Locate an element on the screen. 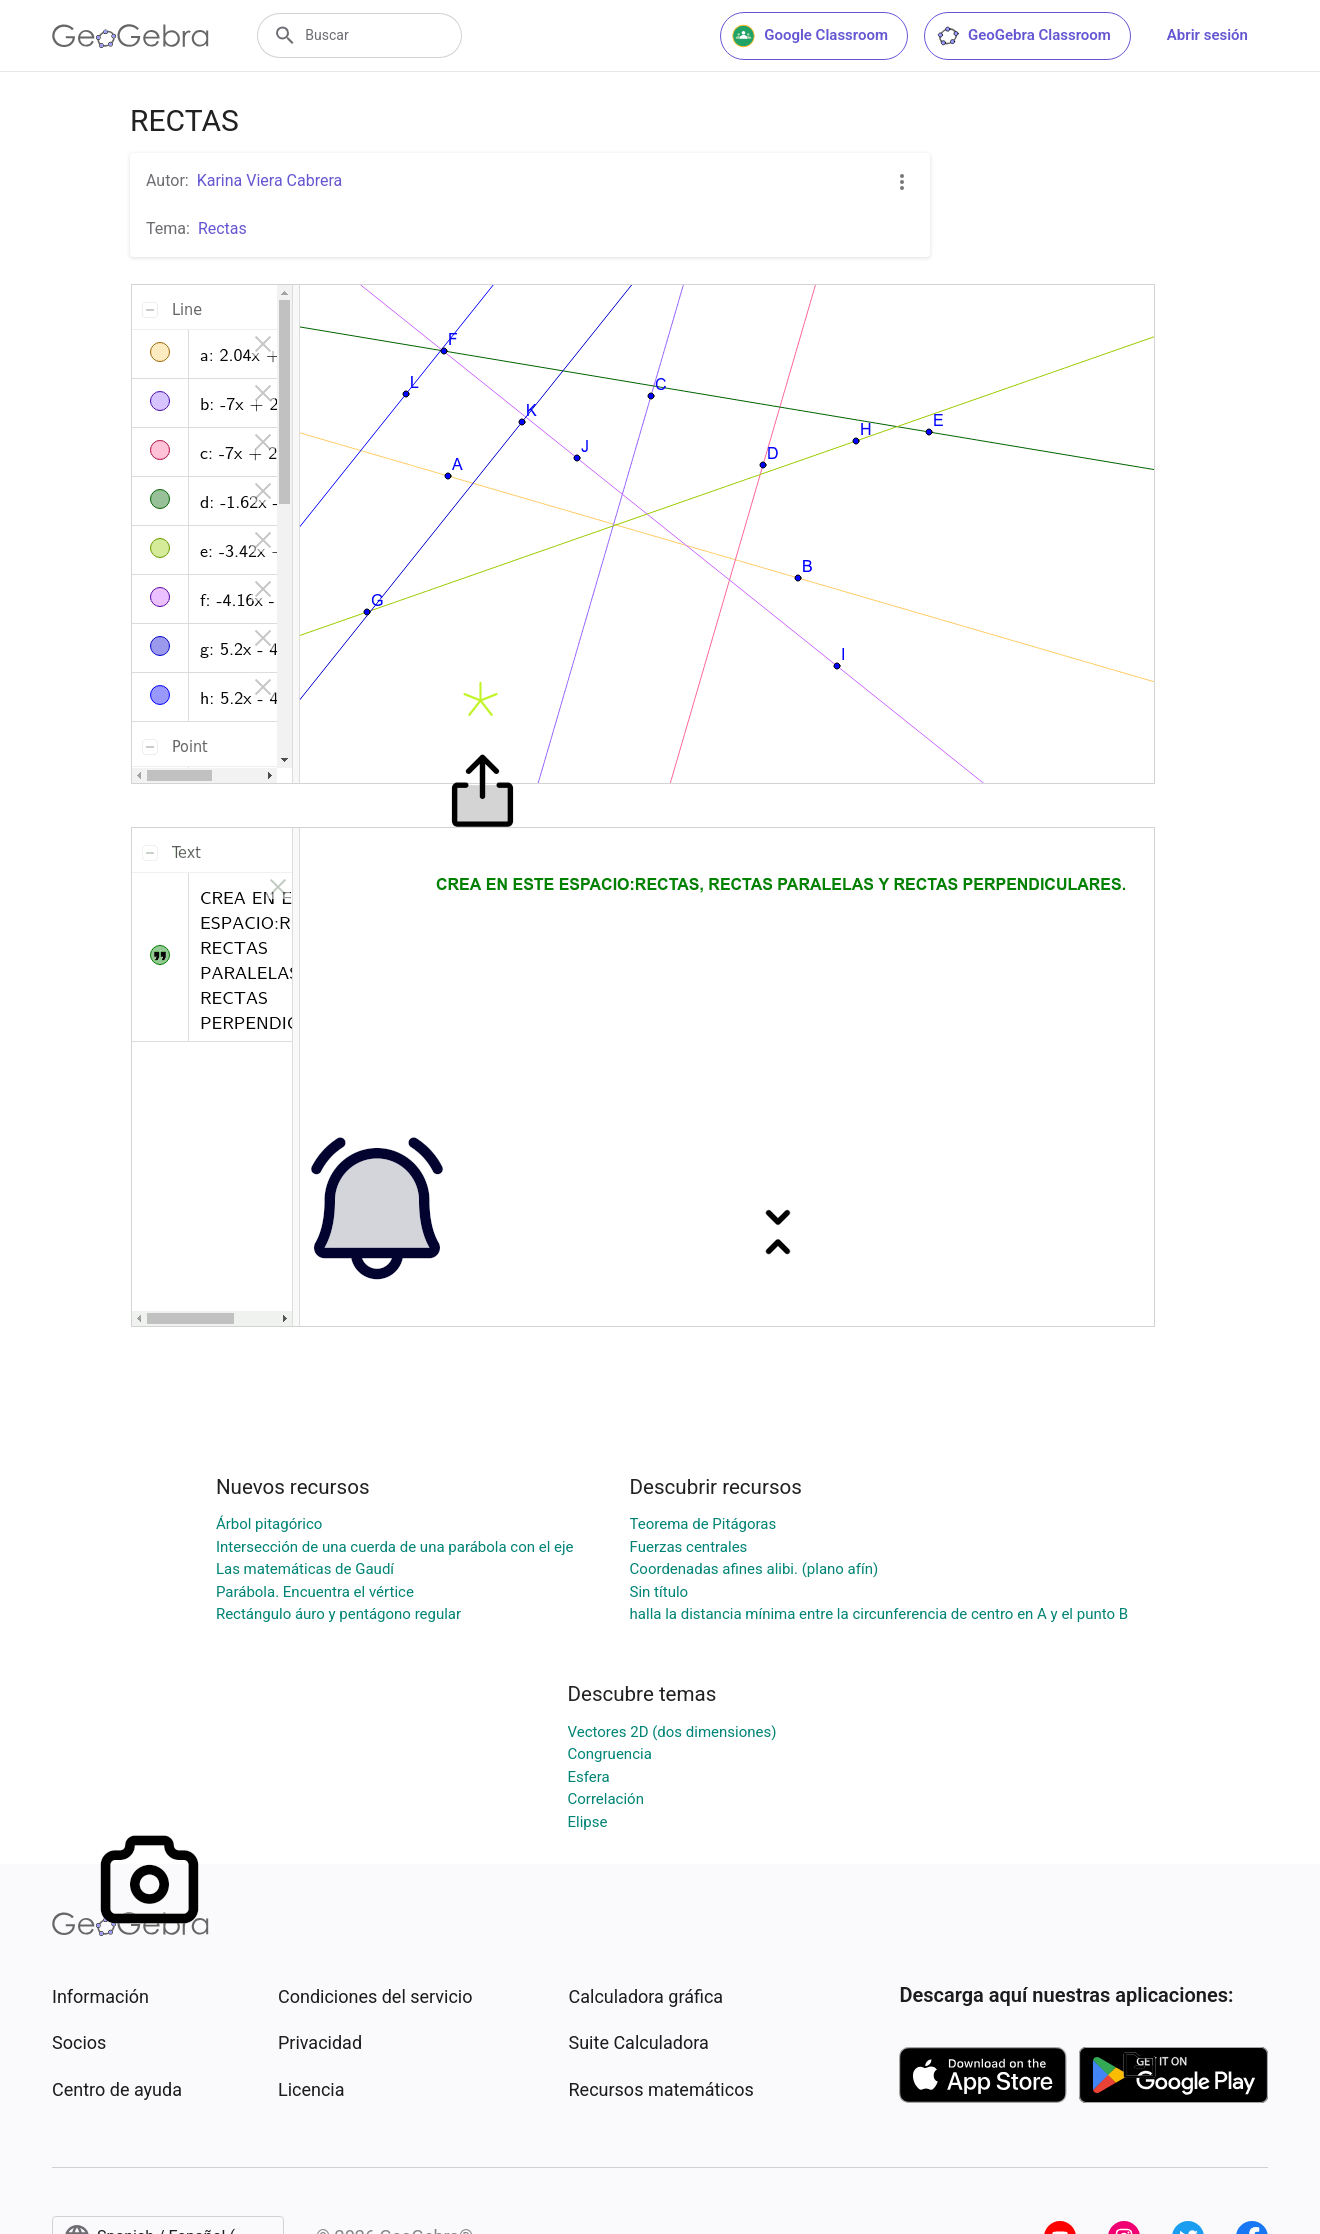 Image resolution: width=1320 pixels, height=2234 pixels. indicates new notifications are available is located at coordinates (377, 1211).